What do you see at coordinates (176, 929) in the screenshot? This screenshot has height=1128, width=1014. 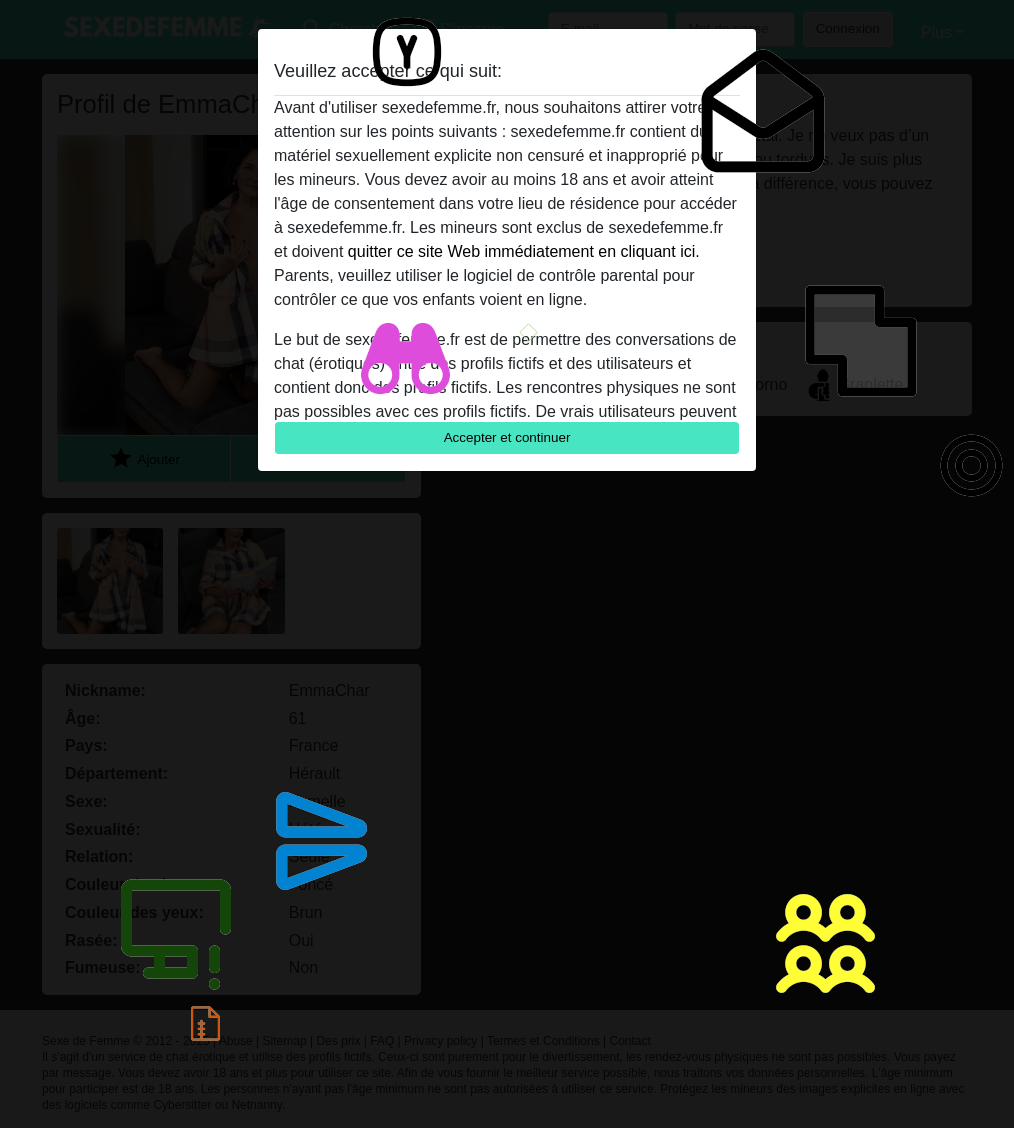 I see `indicates a desktop device error or warning` at bounding box center [176, 929].